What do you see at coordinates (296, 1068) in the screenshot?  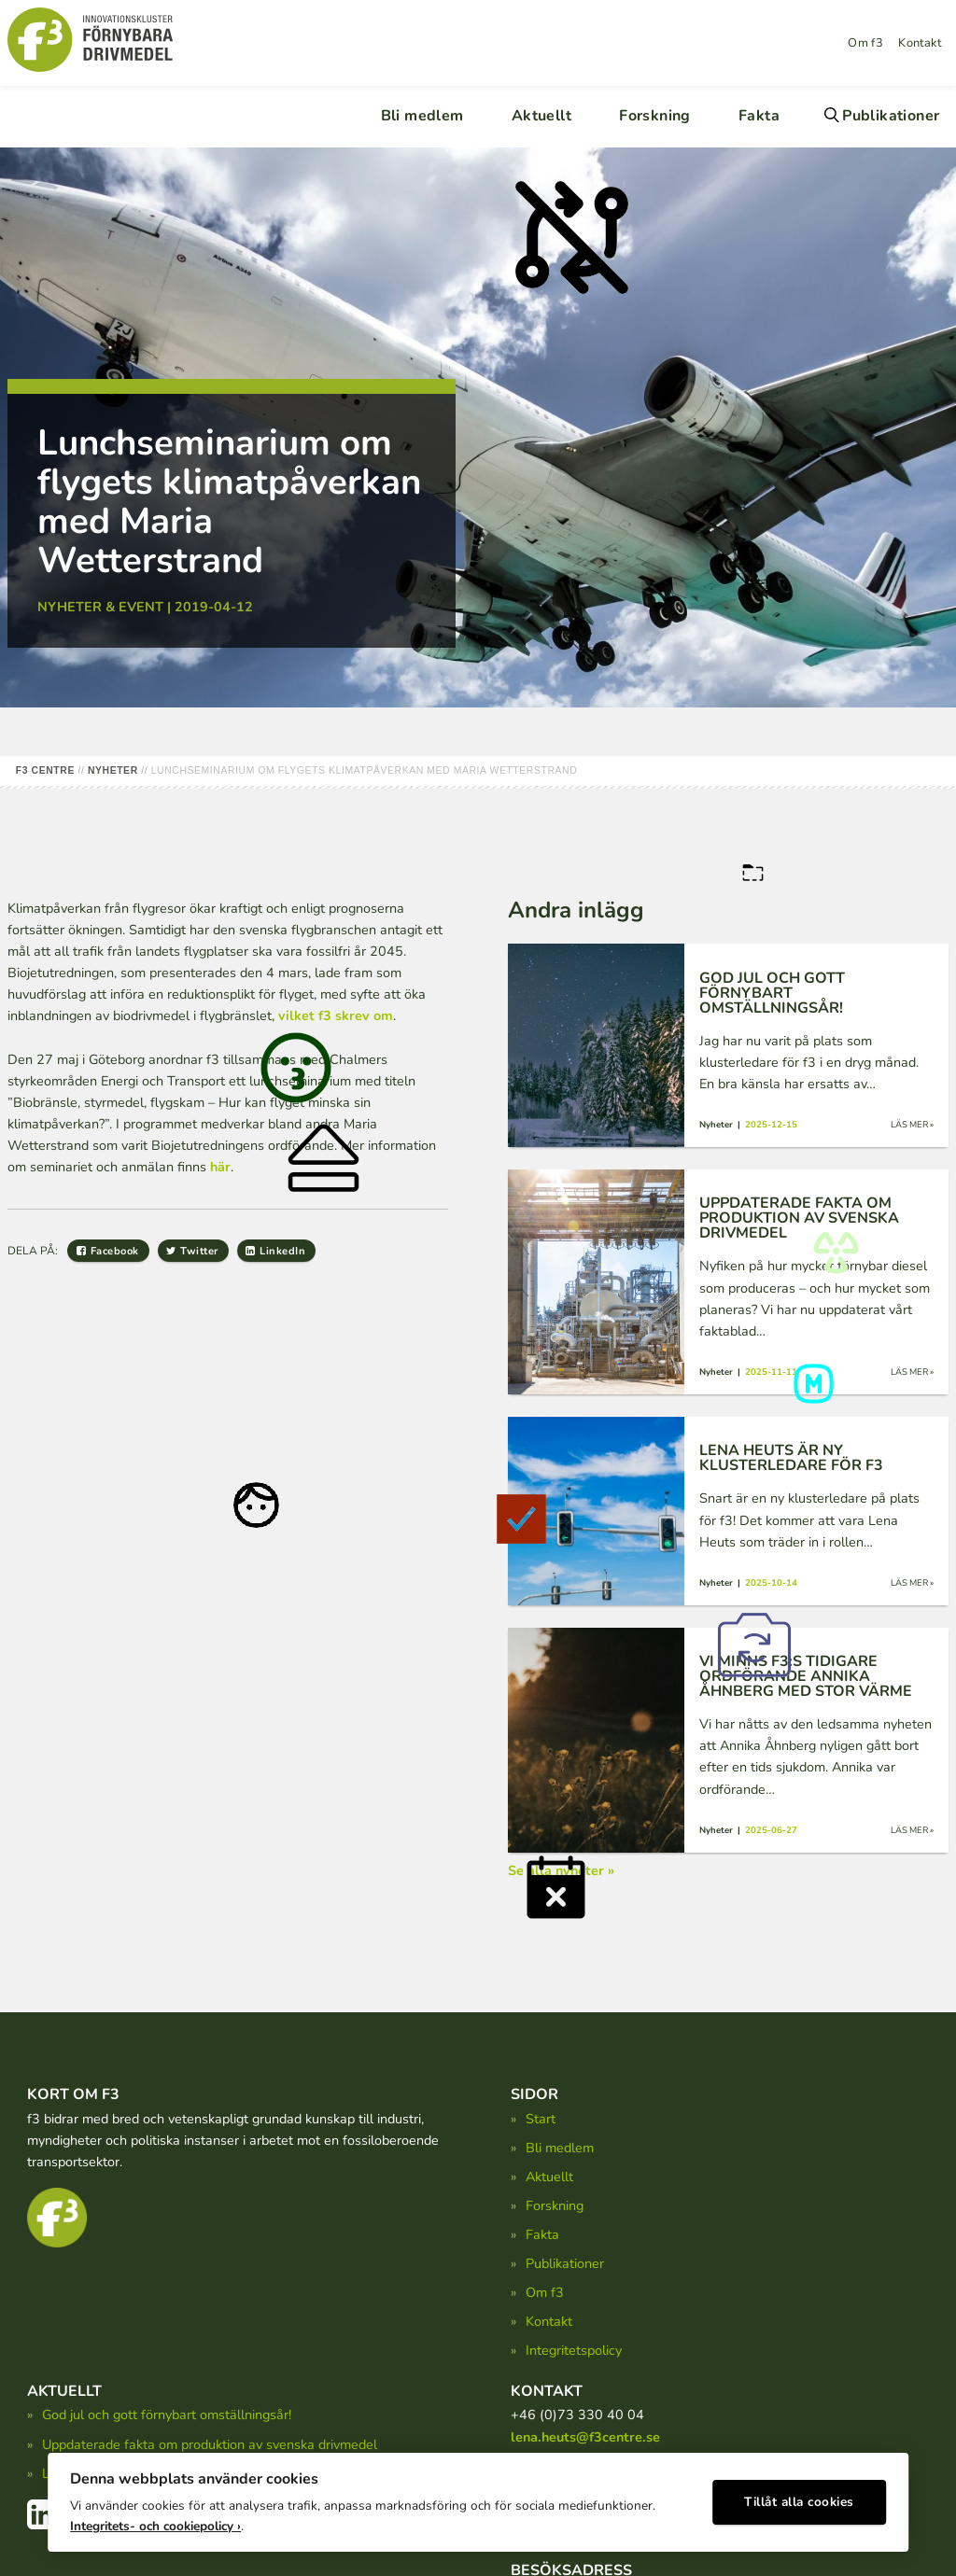 I see `send a kiss emoji reaction` at bounding box center [296, 1068].